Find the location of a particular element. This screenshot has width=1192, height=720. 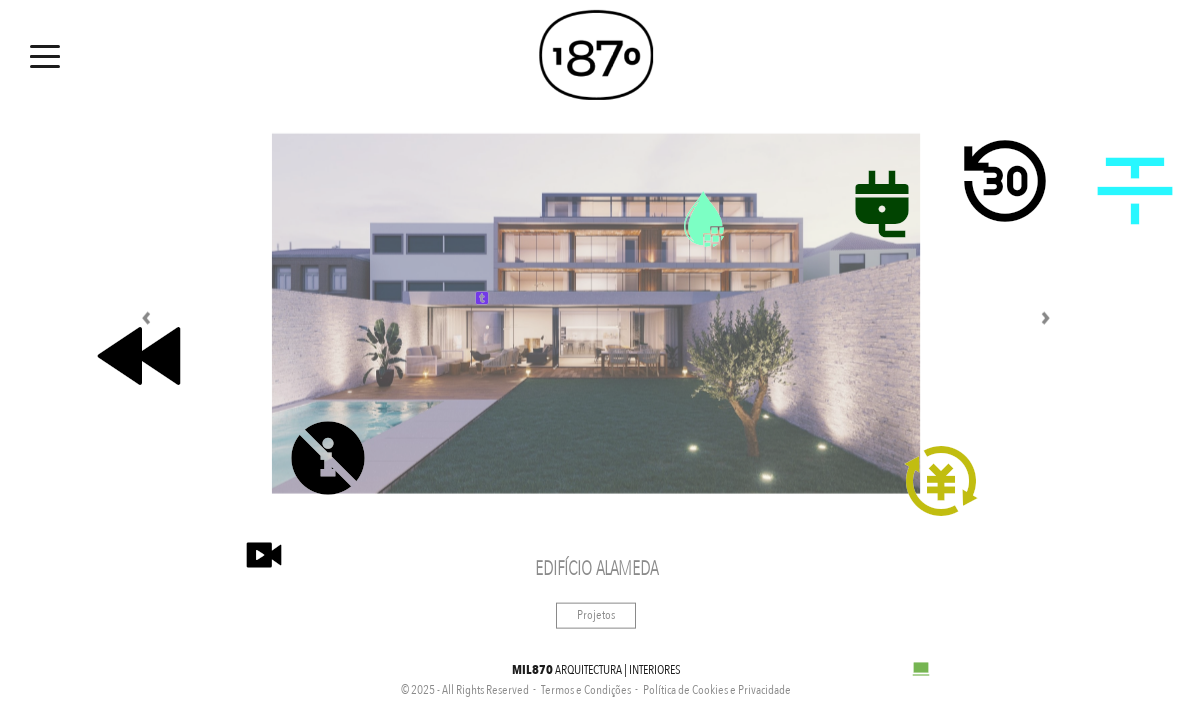

open tumblr app is located at coordinates (482, 298).